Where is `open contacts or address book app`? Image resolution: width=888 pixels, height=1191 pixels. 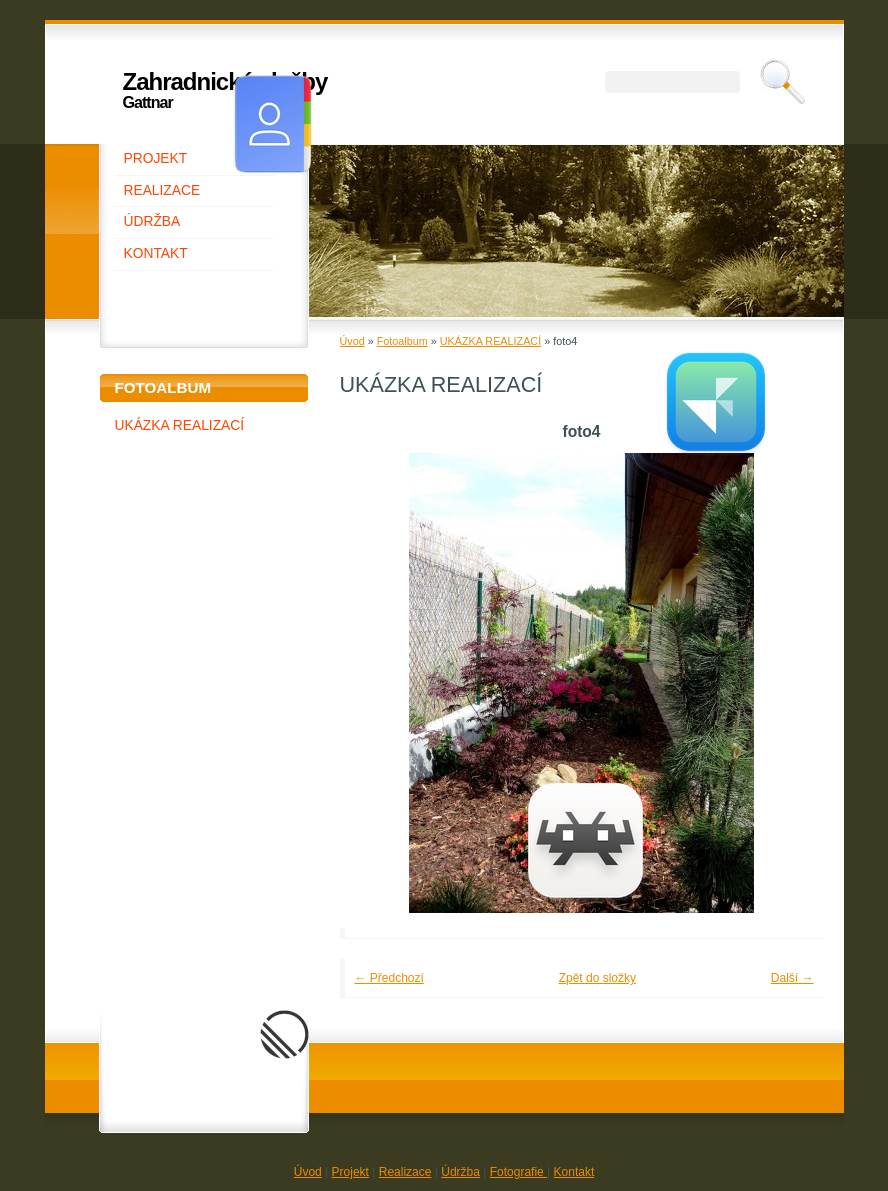
open contacts or address book app is located at coordinates (273, 124).